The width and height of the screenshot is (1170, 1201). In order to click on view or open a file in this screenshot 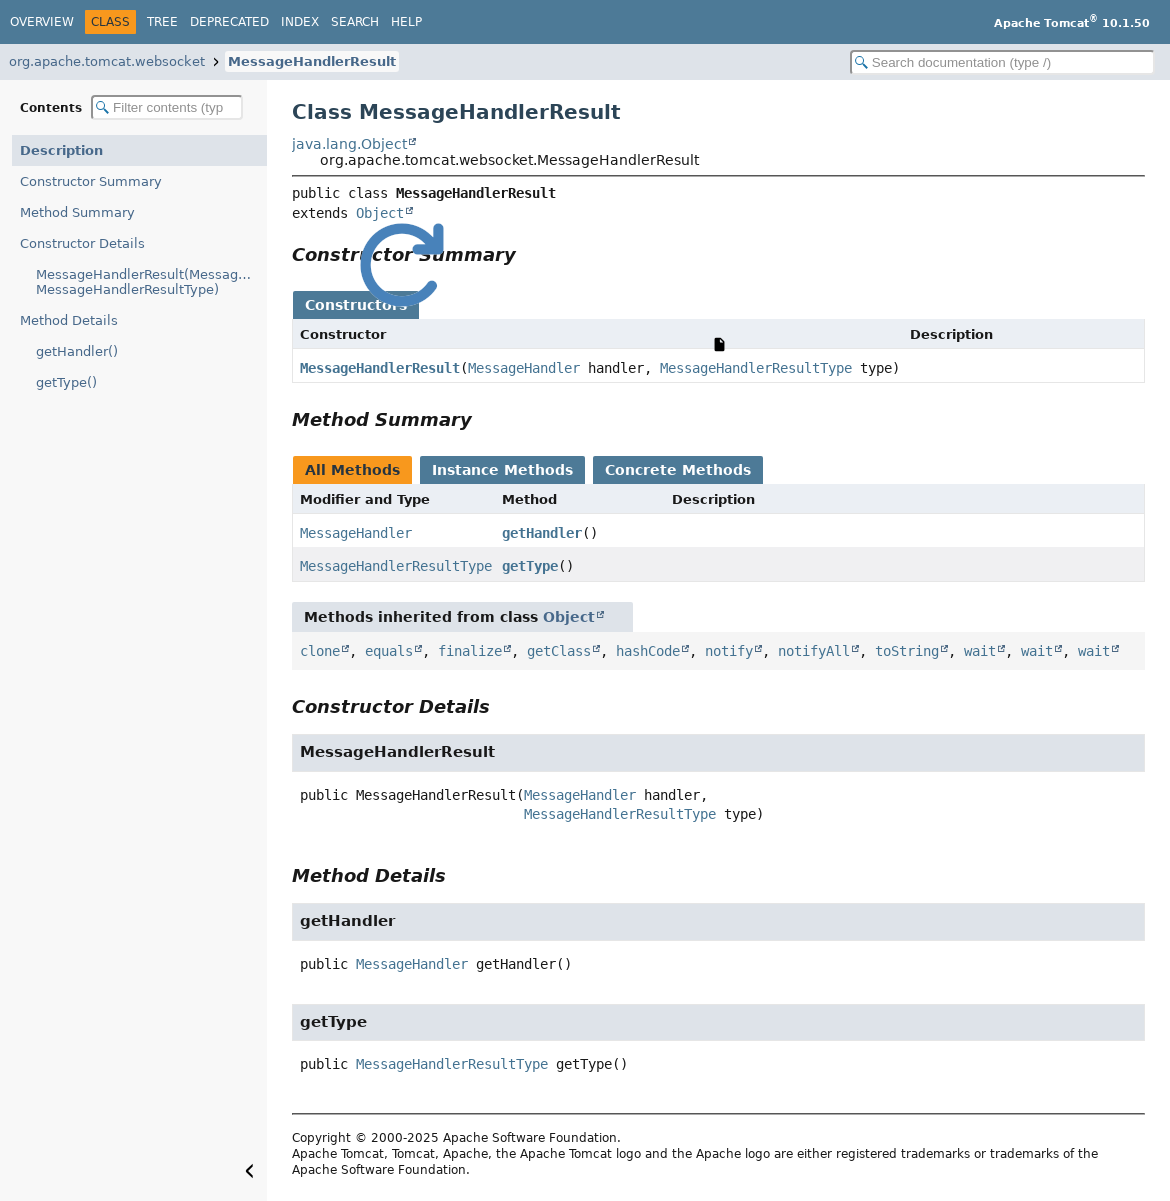, I will do `click(719, 344)`.